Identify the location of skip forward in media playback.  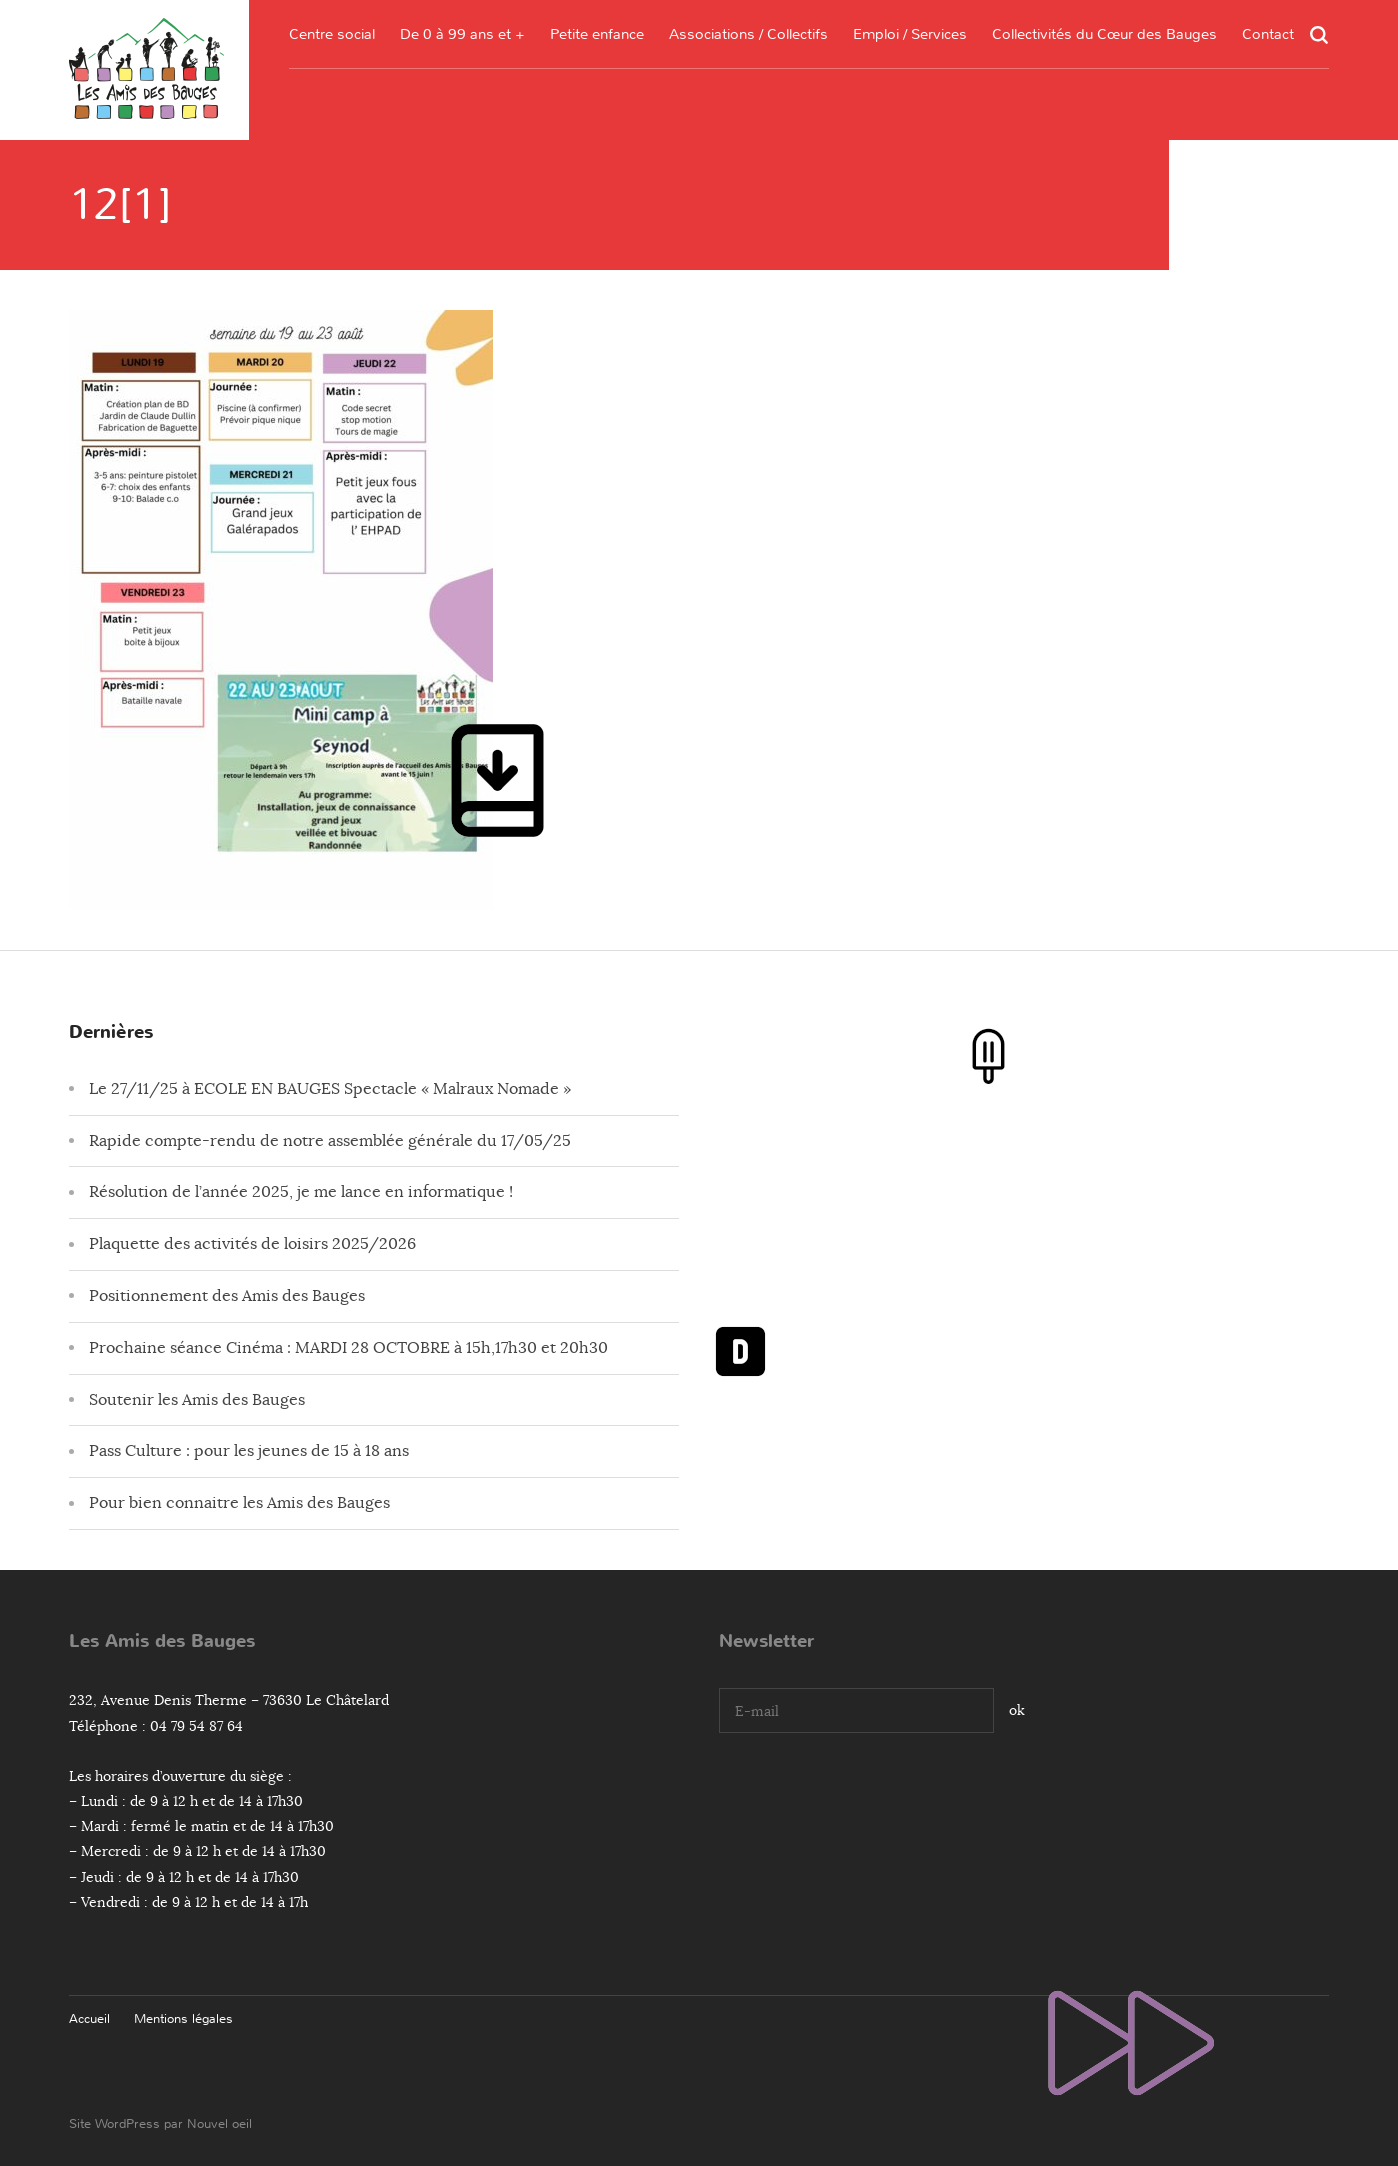
(1119, 2043).